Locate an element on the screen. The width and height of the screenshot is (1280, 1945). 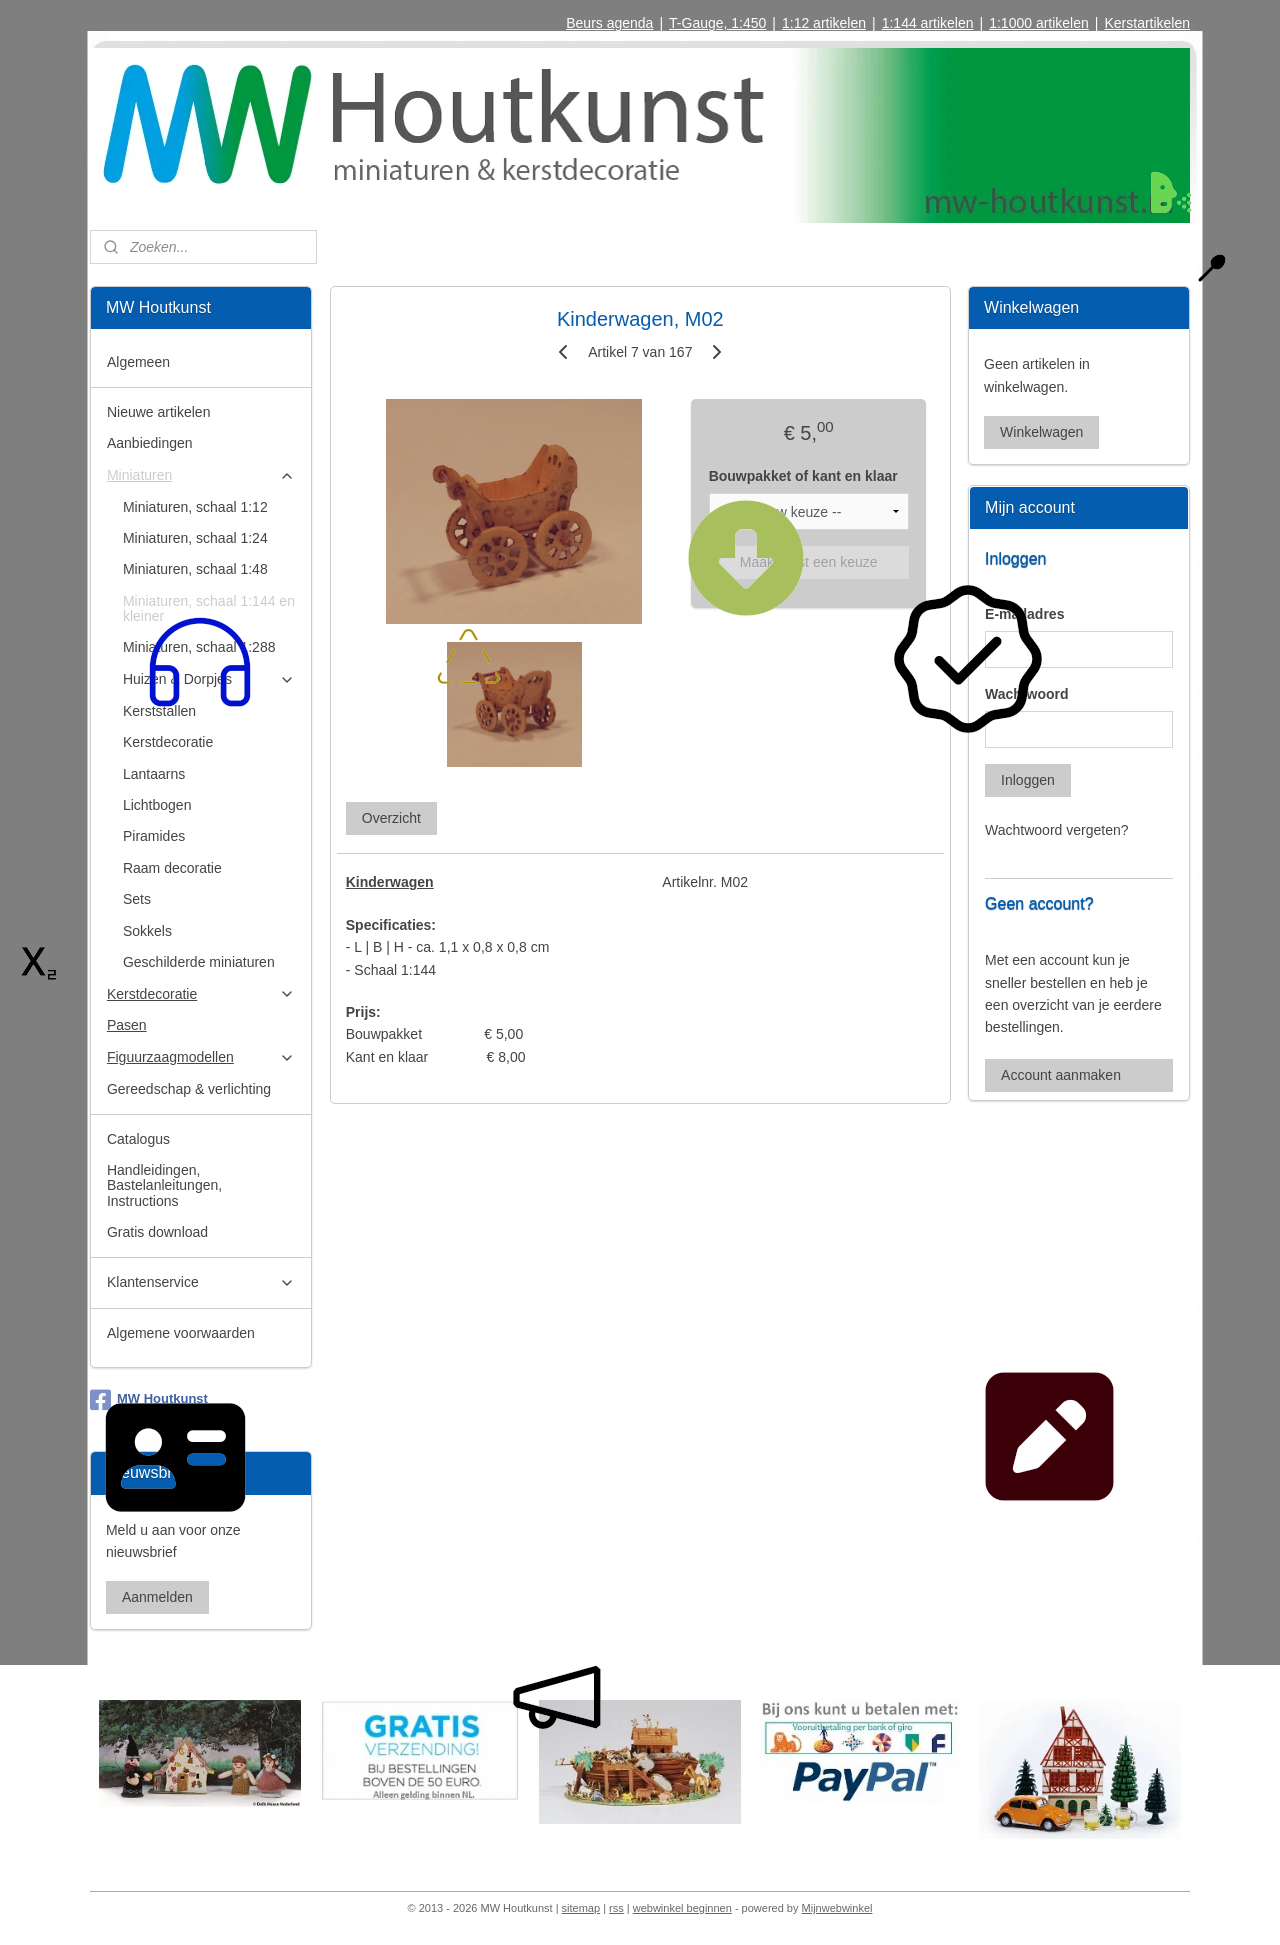
view contact details is located at coordinates (175, 1457).